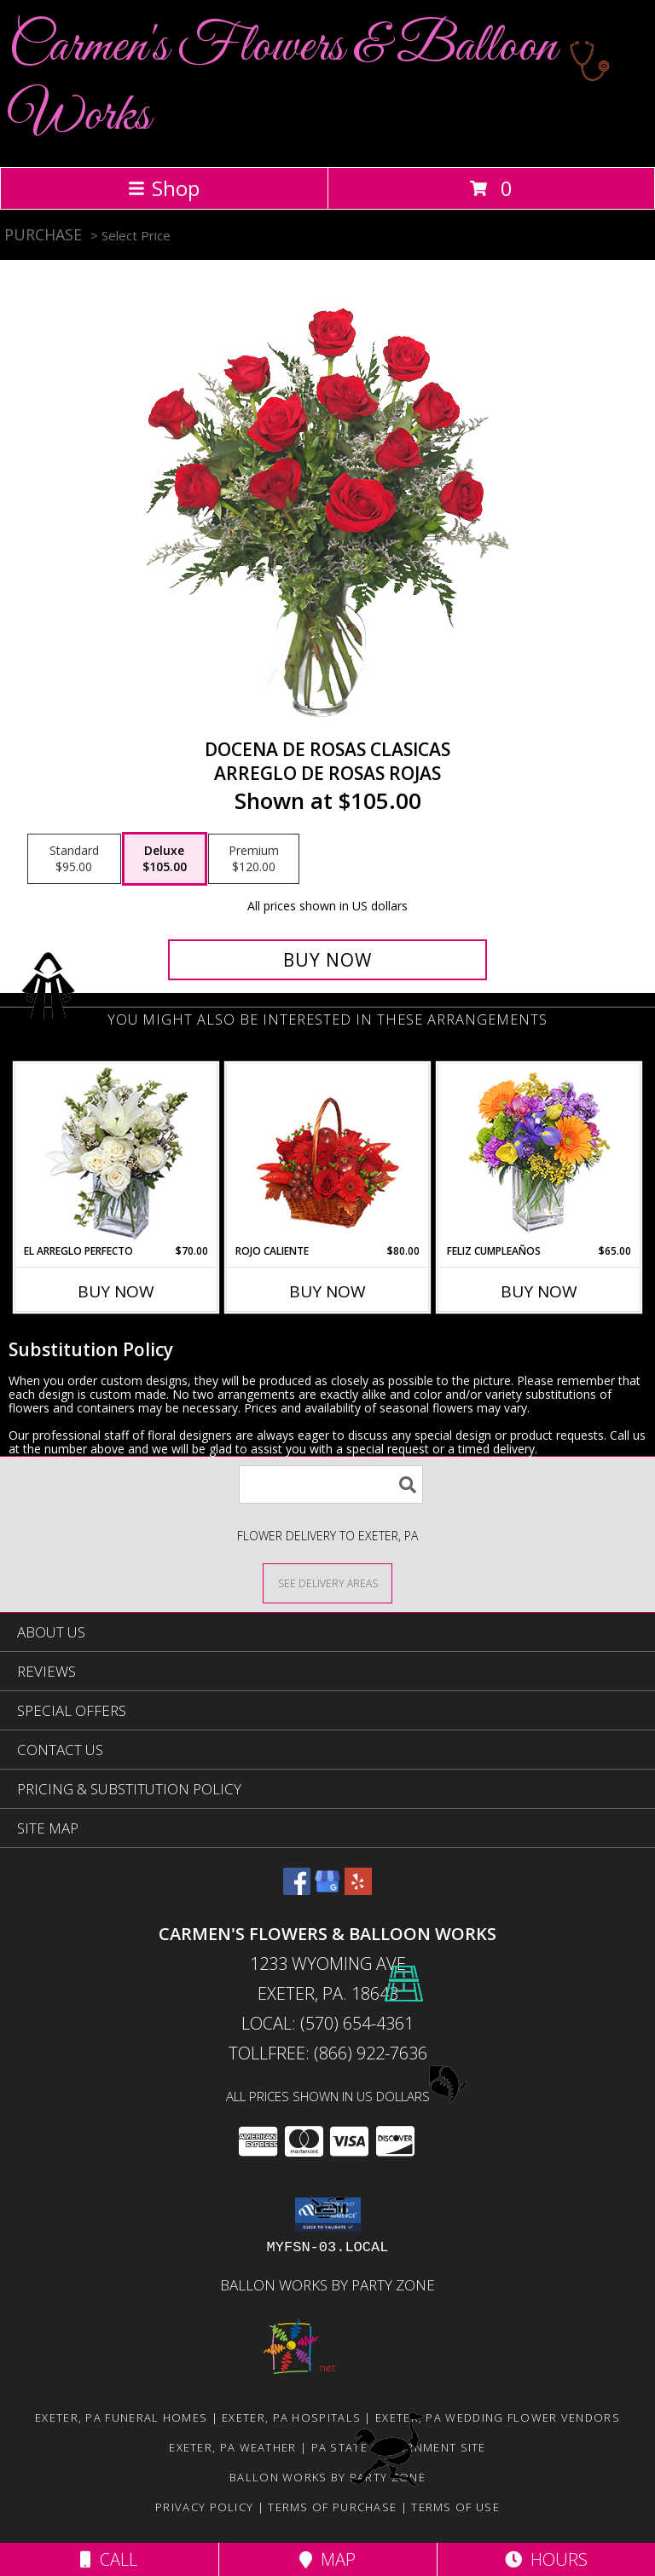 This screenshot has height=2576, width=655. What do you see at coordinates (387, 2449) in the screenshot?
I see `ostrich character or animal in a game` at bounding box center [387, 2449].